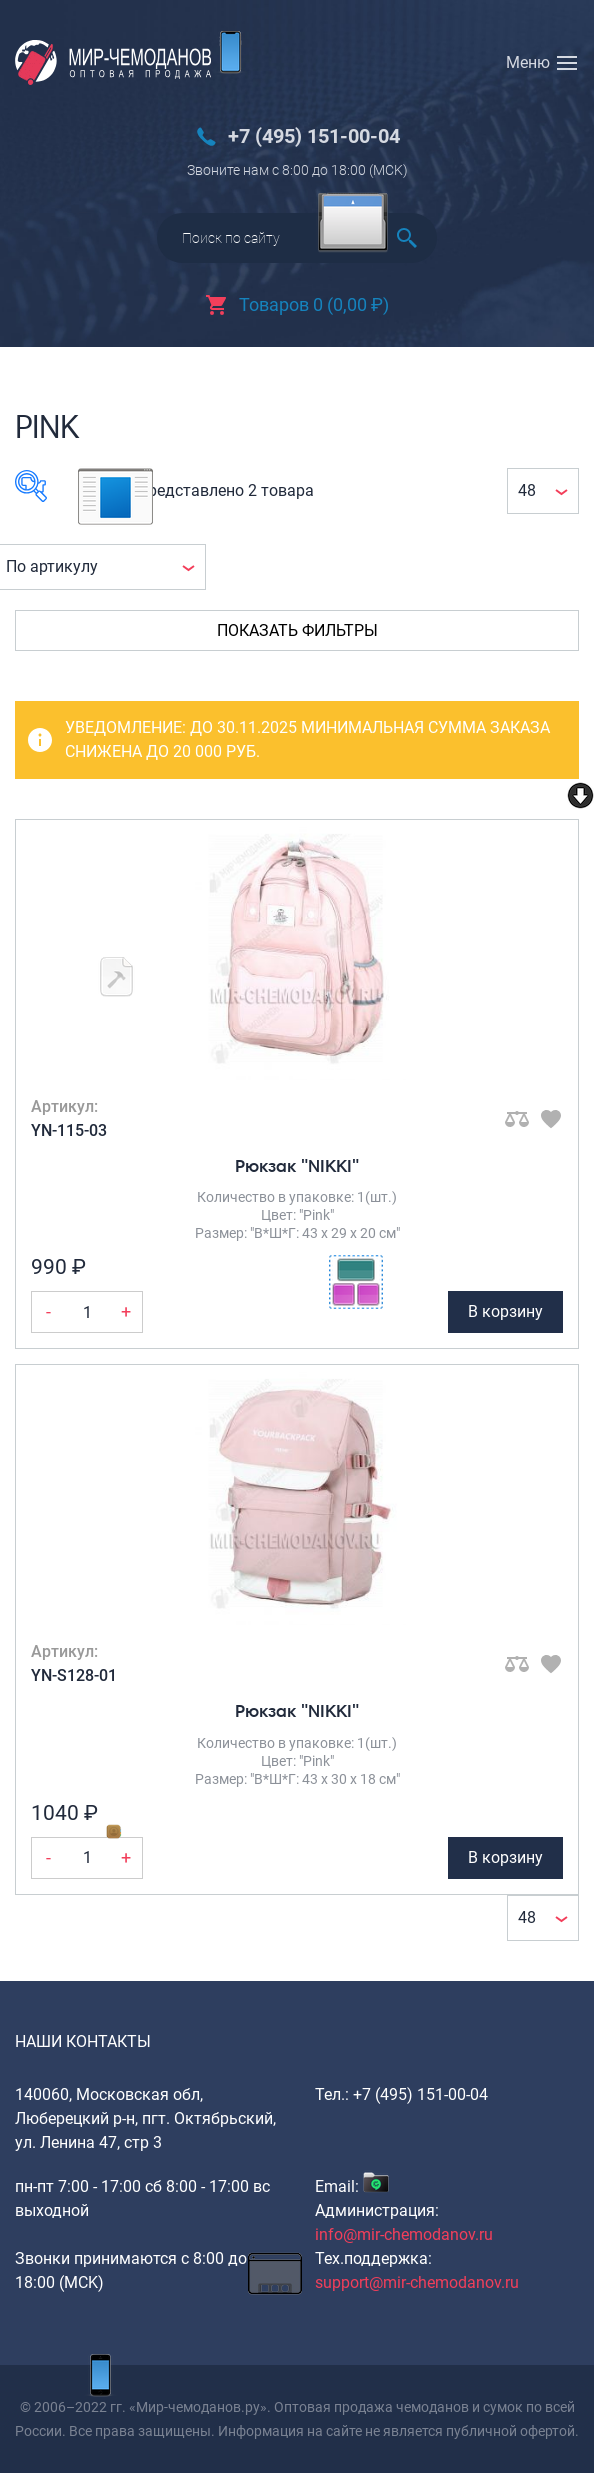 The width and height of the screenshot is (594, 2473). What do you see at coordinates (115, 496) in the screenshot?
I see `open a program or application window` at bounding box center [115, 496].